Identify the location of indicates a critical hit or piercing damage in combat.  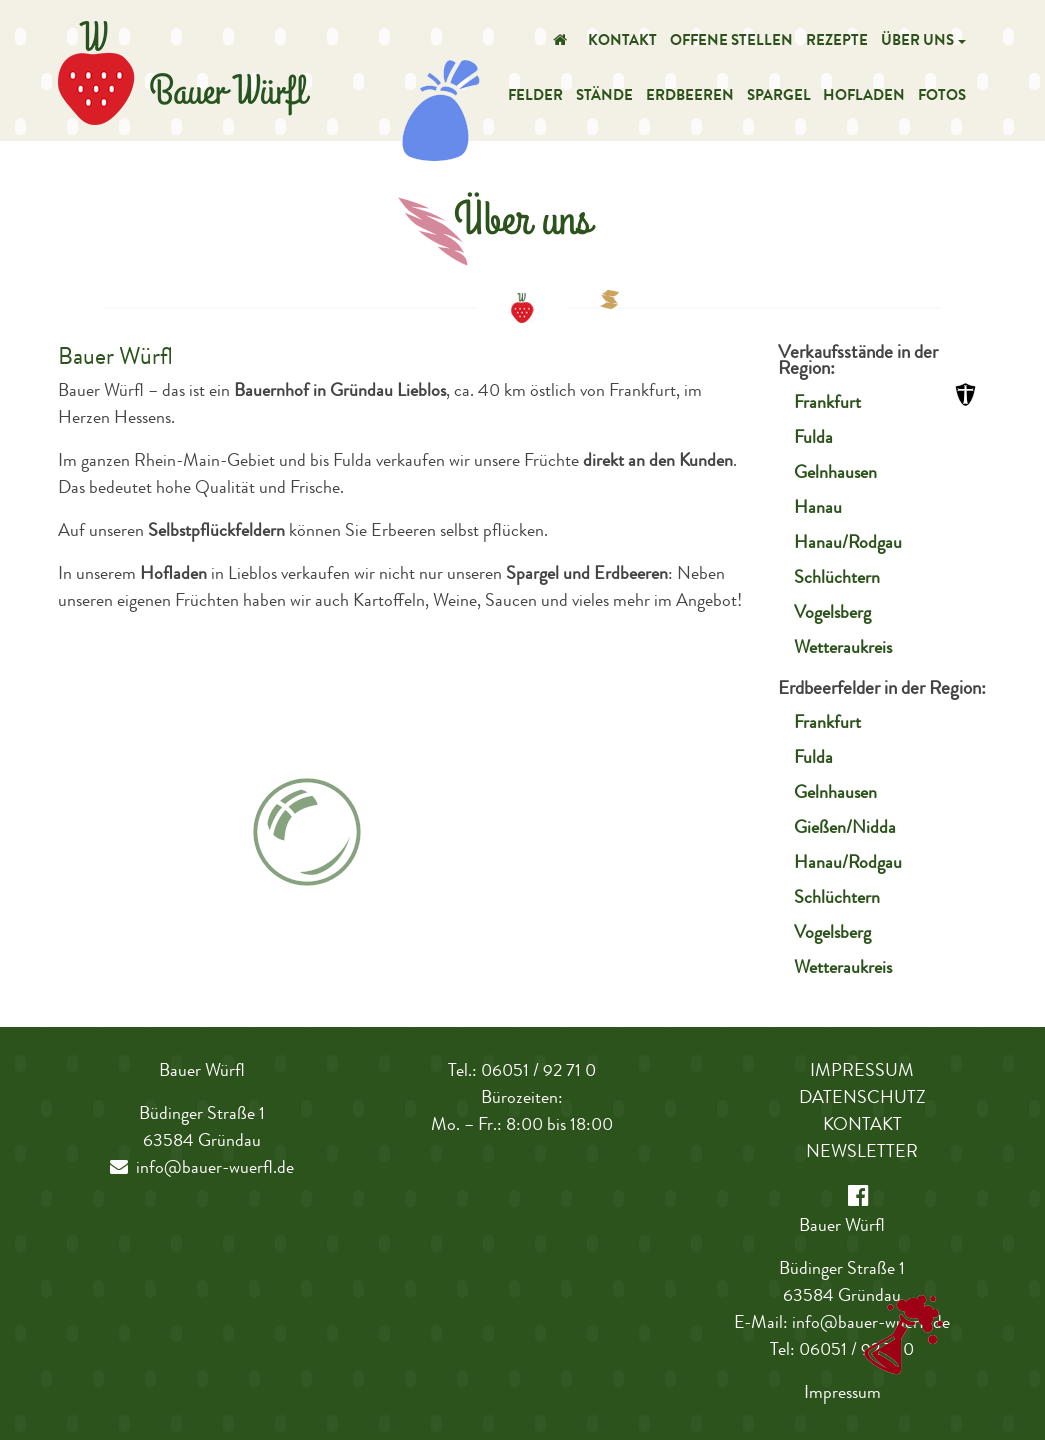
(433, 231).